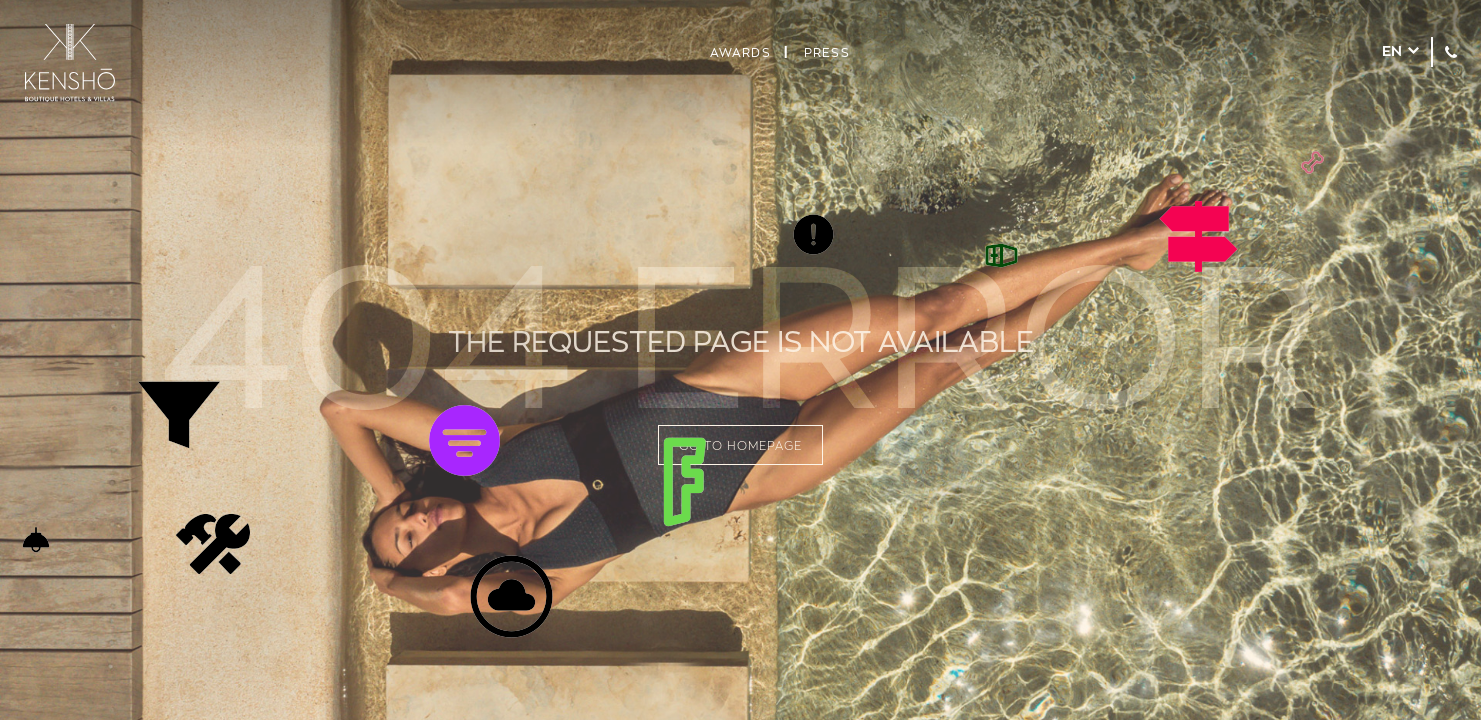  I want to click on toggle pendant lamp on or off, so click(36, 541).